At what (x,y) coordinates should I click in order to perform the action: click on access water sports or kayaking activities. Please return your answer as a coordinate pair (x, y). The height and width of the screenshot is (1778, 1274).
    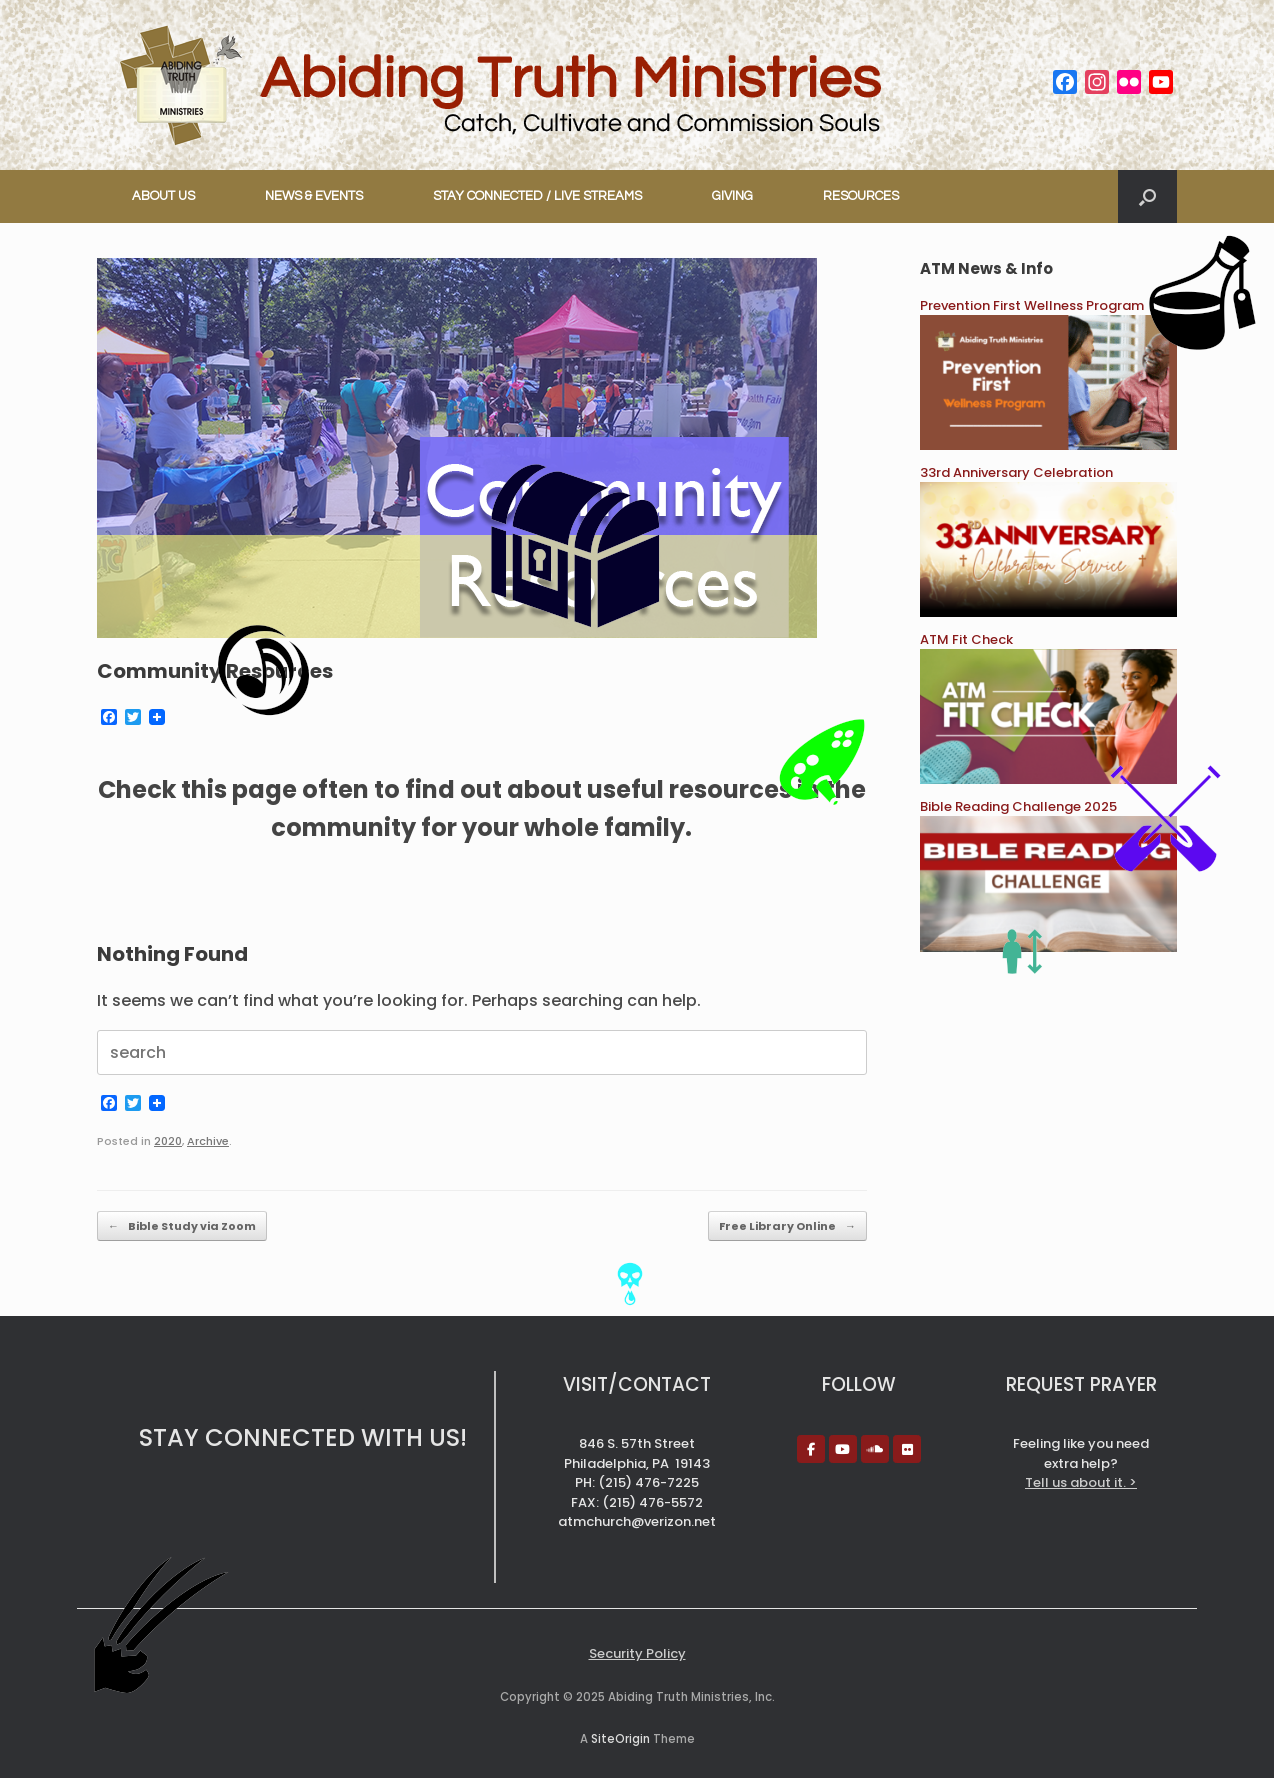
    Looking at the image, I should click on (1165, 820).